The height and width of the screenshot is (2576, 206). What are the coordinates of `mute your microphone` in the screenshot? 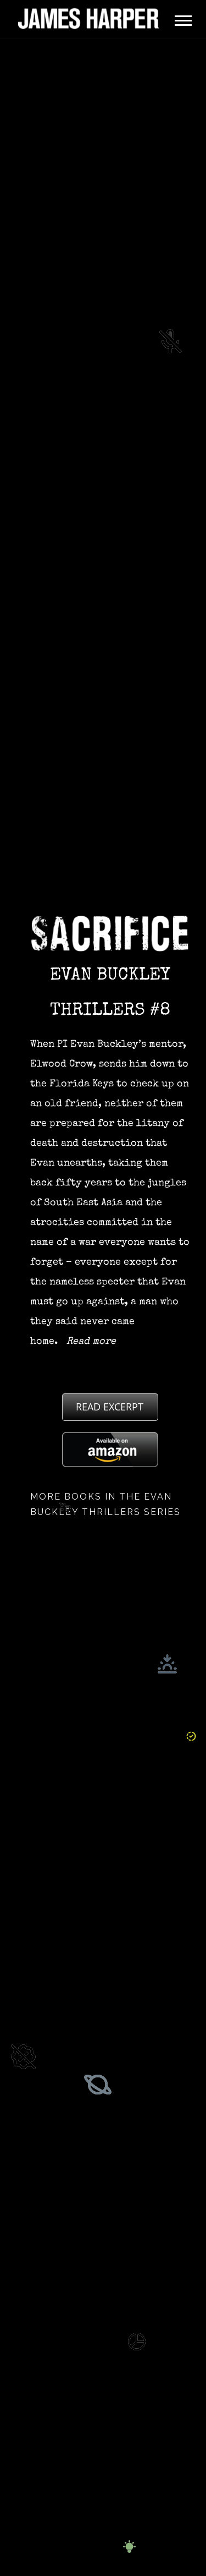 It's located at (170, 342).